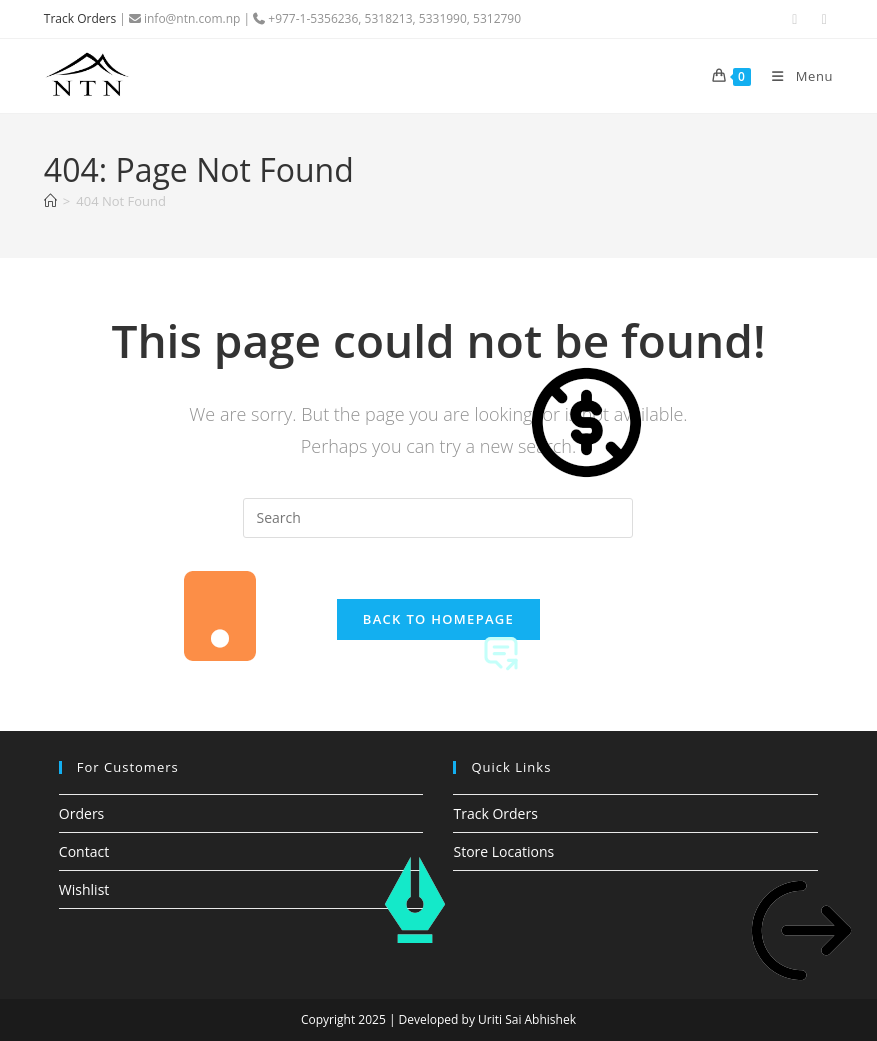 The width and height of the screenshot is (877, 1041). What do you see at coordinates (501, 652) in the screenshot?
I see `share a message or conversation` at bounding box center [501, 652].